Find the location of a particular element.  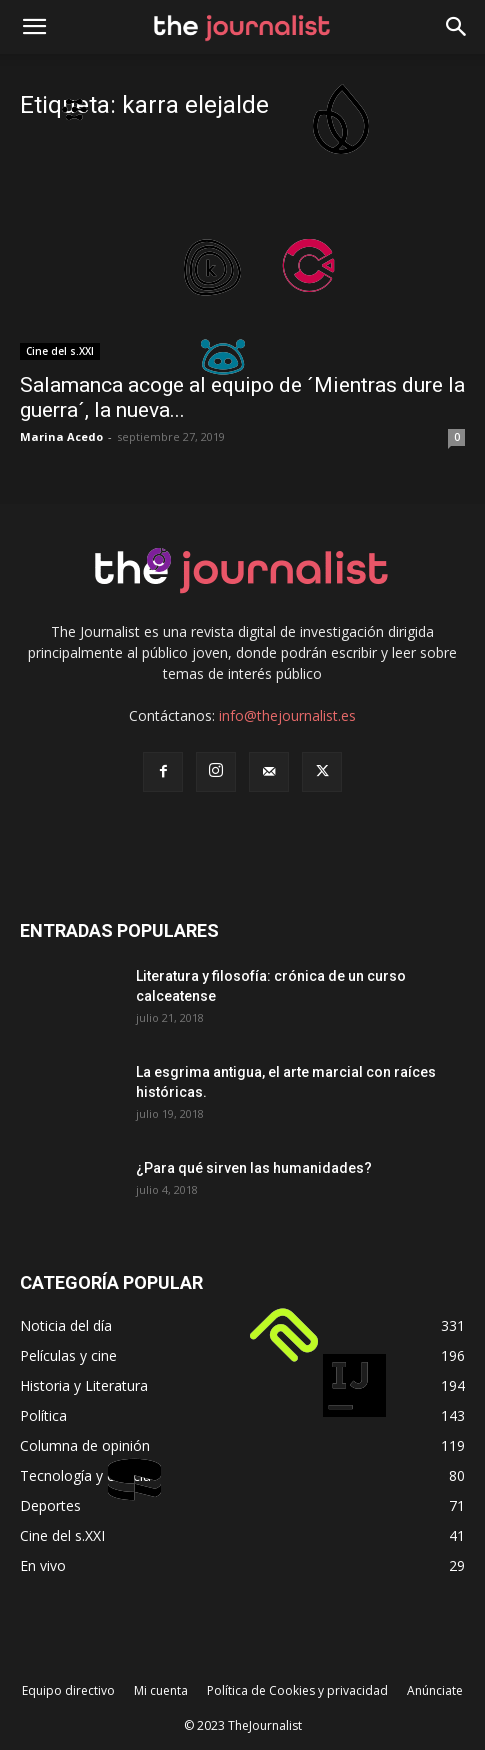

open IntelliJ IDEA application is located at coordinates (354, 1385).